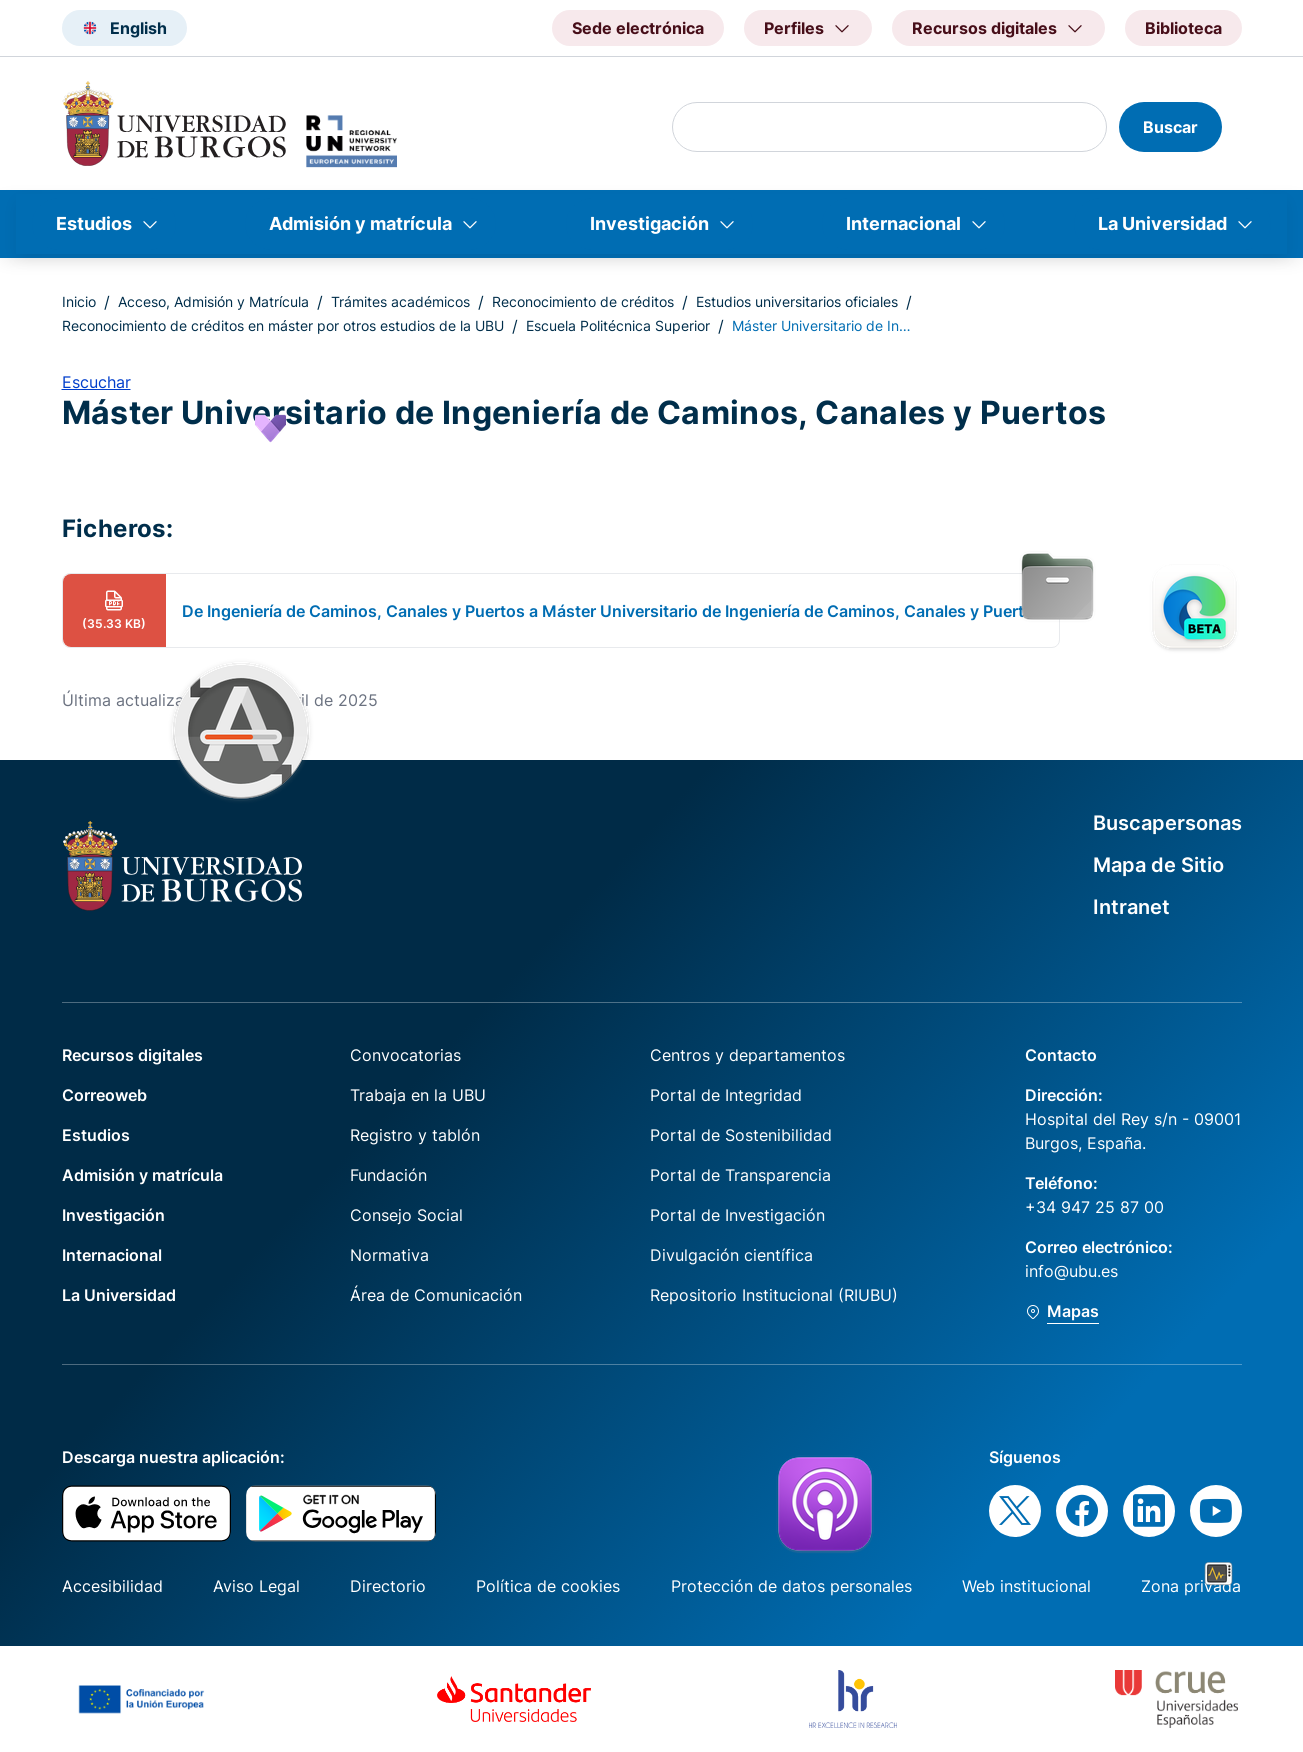  Describe the element at coordinates (241, 731) in the screenshot. I see `open the update manager application` at that location.